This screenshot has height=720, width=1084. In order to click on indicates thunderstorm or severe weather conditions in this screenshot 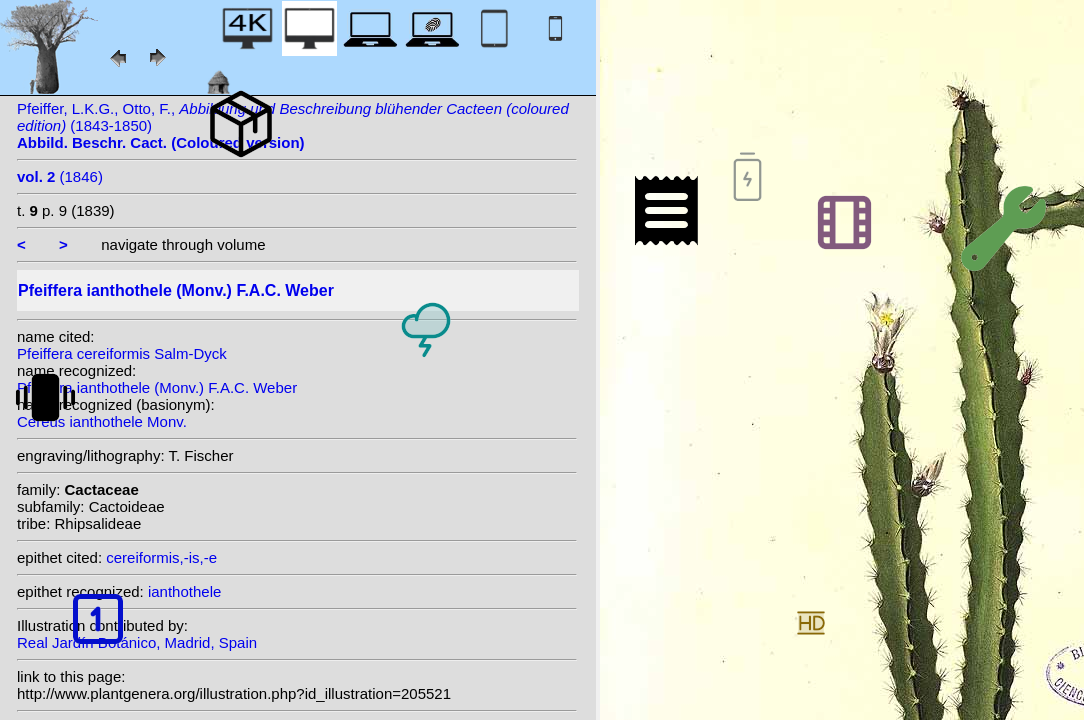, I will do `click(426, 329)`.